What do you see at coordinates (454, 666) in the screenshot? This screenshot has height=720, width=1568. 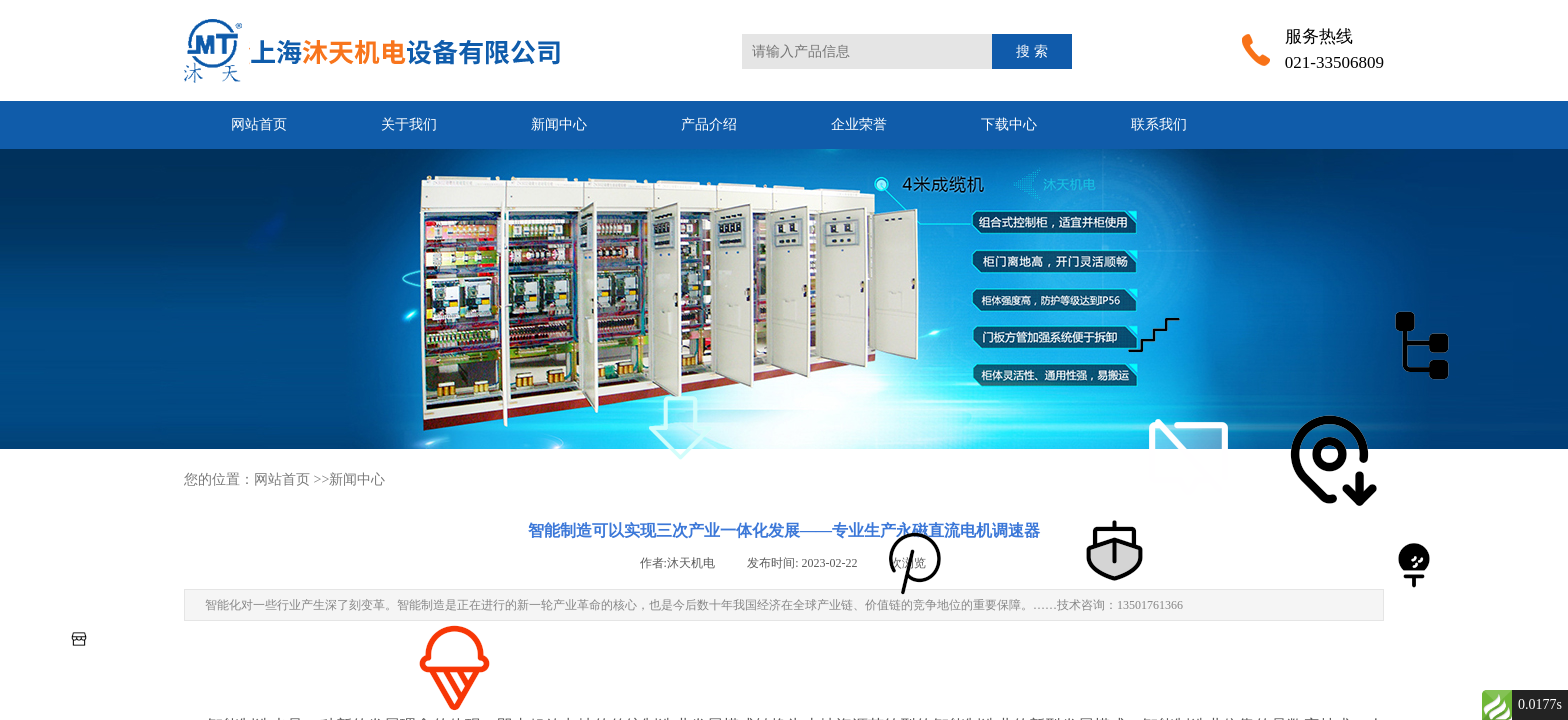 I see `browse desserts or sweet treats` at bounding box center [454, 666].